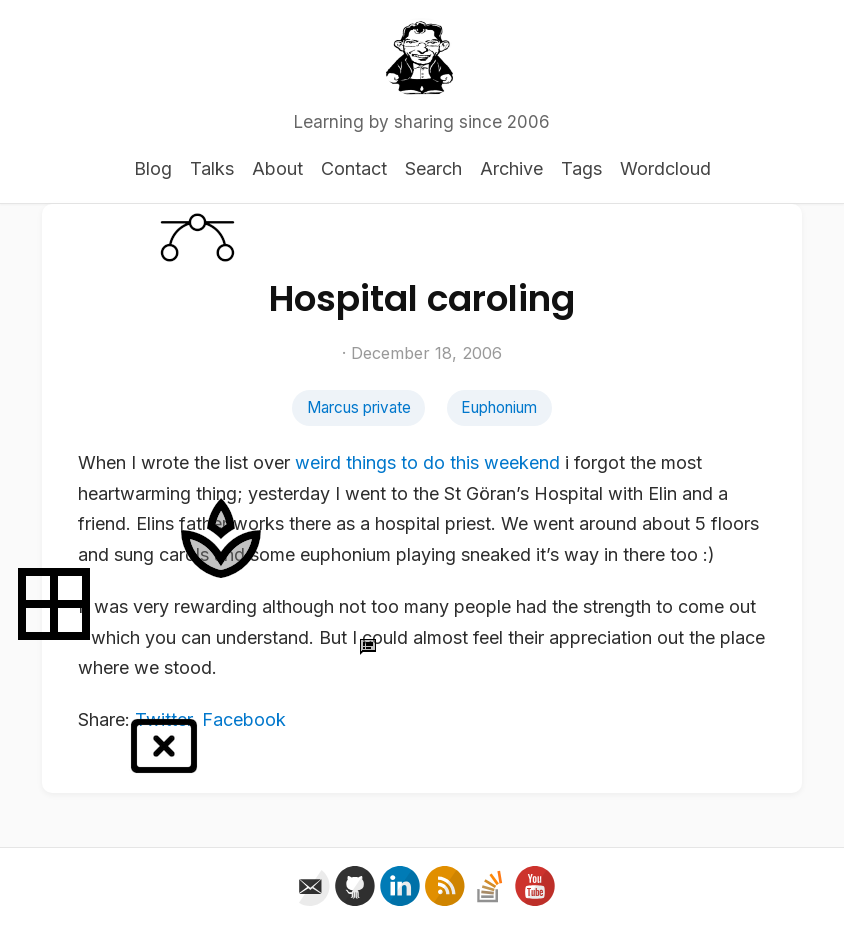  What do you see at coordinates (164, 746) in the screenshot?
I see `cancel or close a presentation` at bounding box center [164, 746].